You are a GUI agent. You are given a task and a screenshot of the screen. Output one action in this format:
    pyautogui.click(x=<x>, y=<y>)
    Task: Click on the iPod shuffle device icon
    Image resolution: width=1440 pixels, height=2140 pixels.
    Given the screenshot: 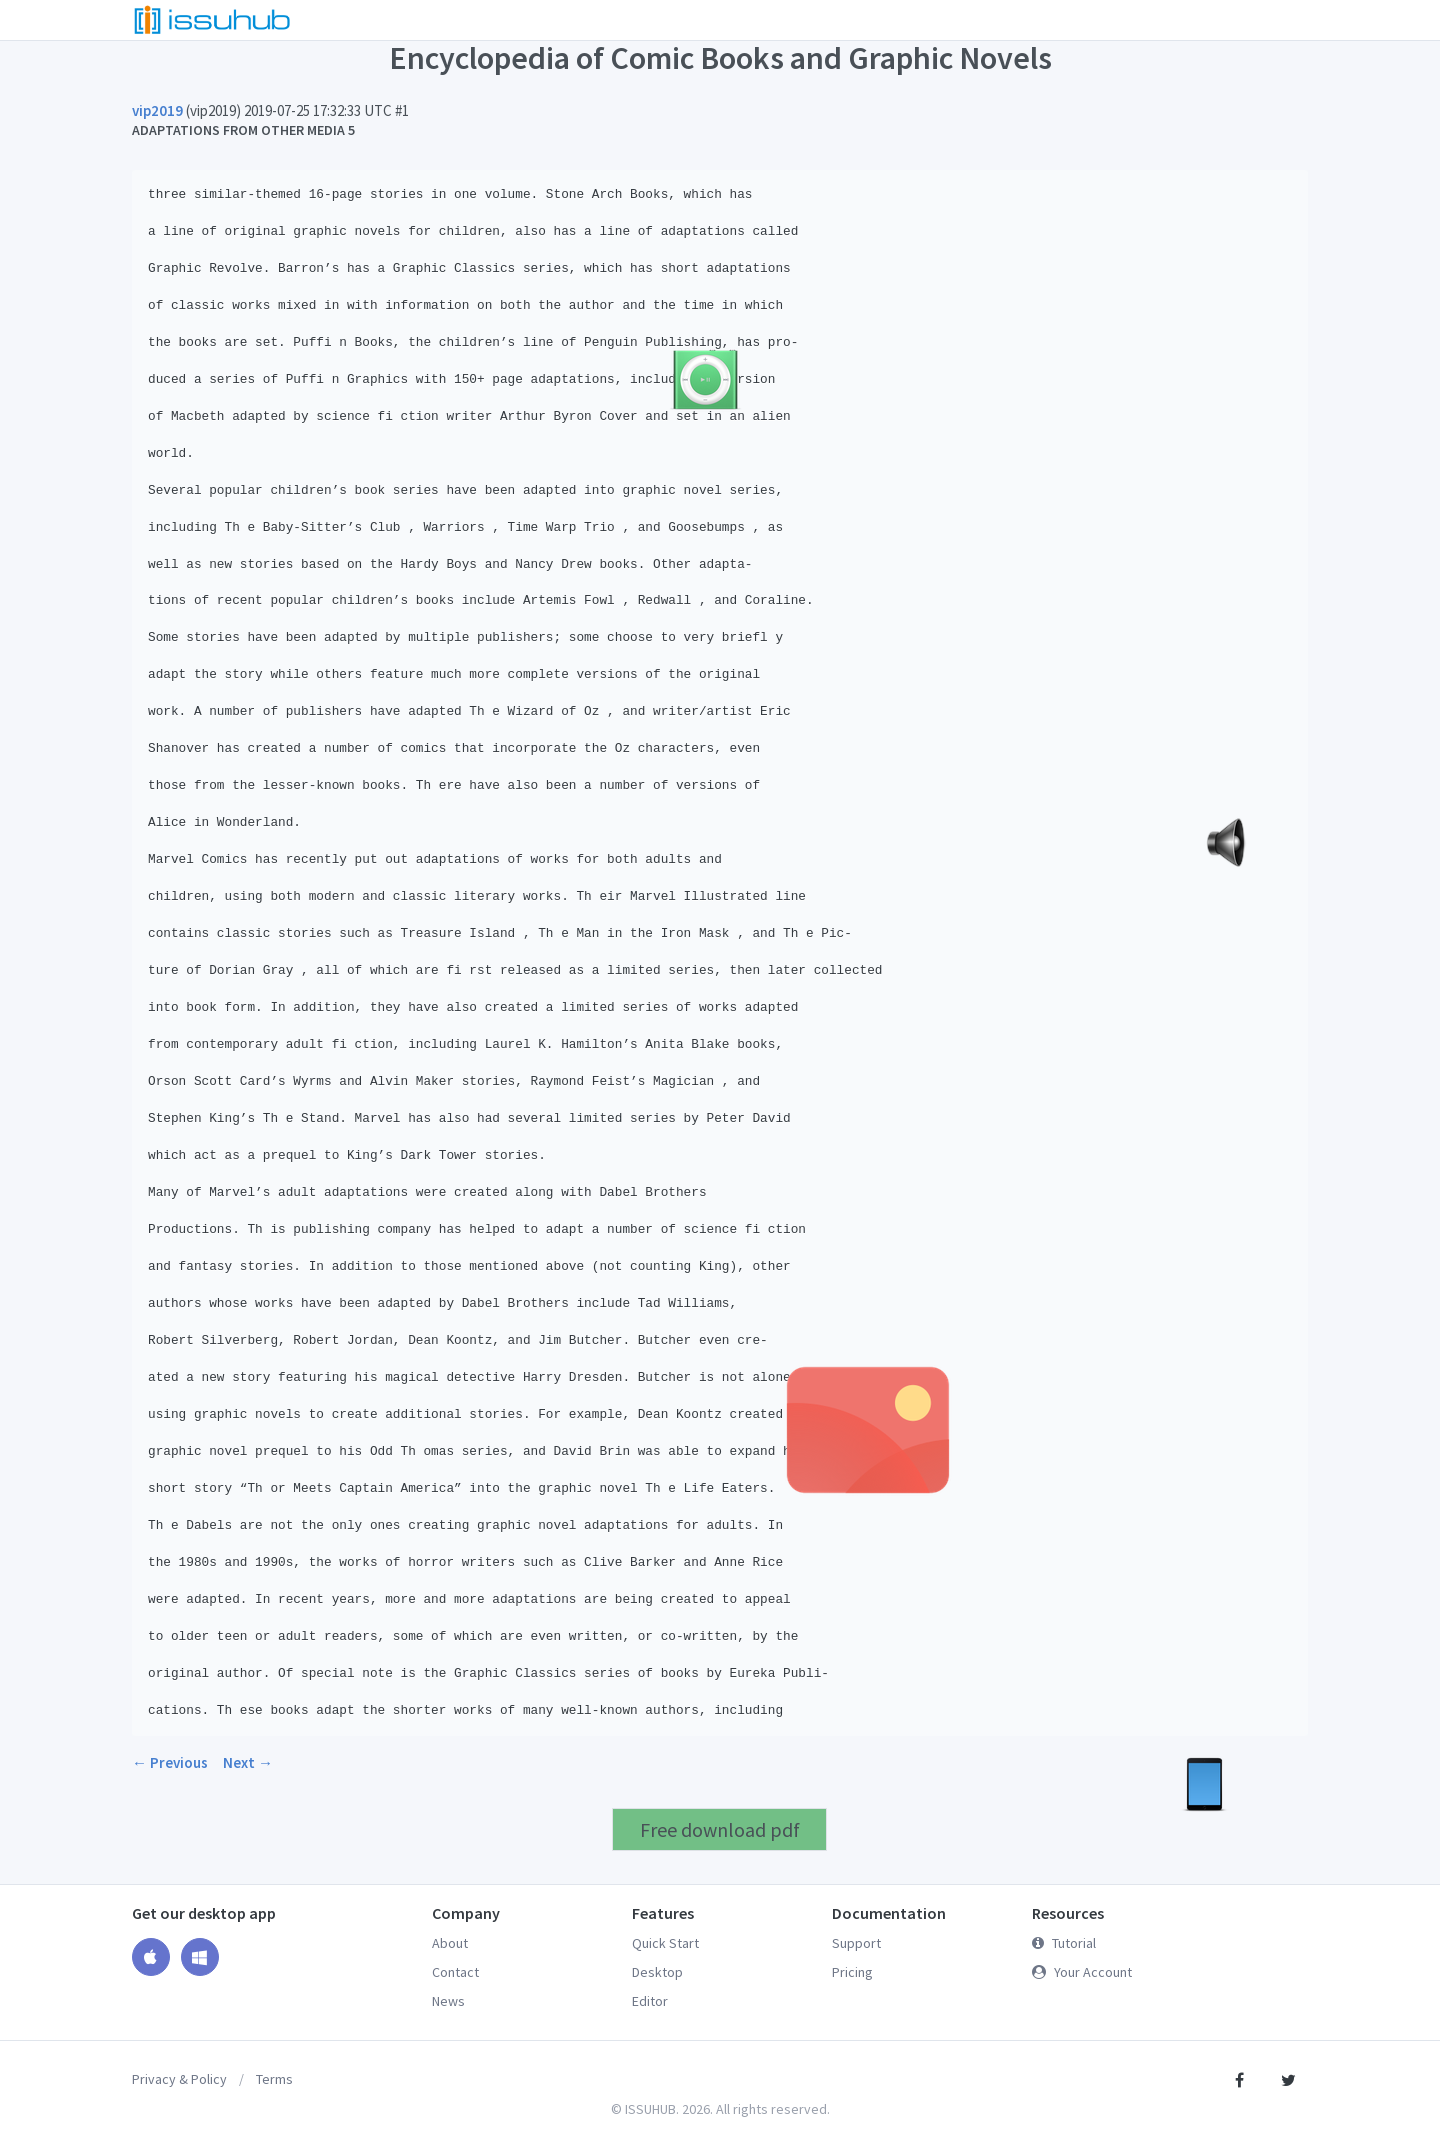 What is the action you would take?
    pyautogui.click(x=705, y=379)
    